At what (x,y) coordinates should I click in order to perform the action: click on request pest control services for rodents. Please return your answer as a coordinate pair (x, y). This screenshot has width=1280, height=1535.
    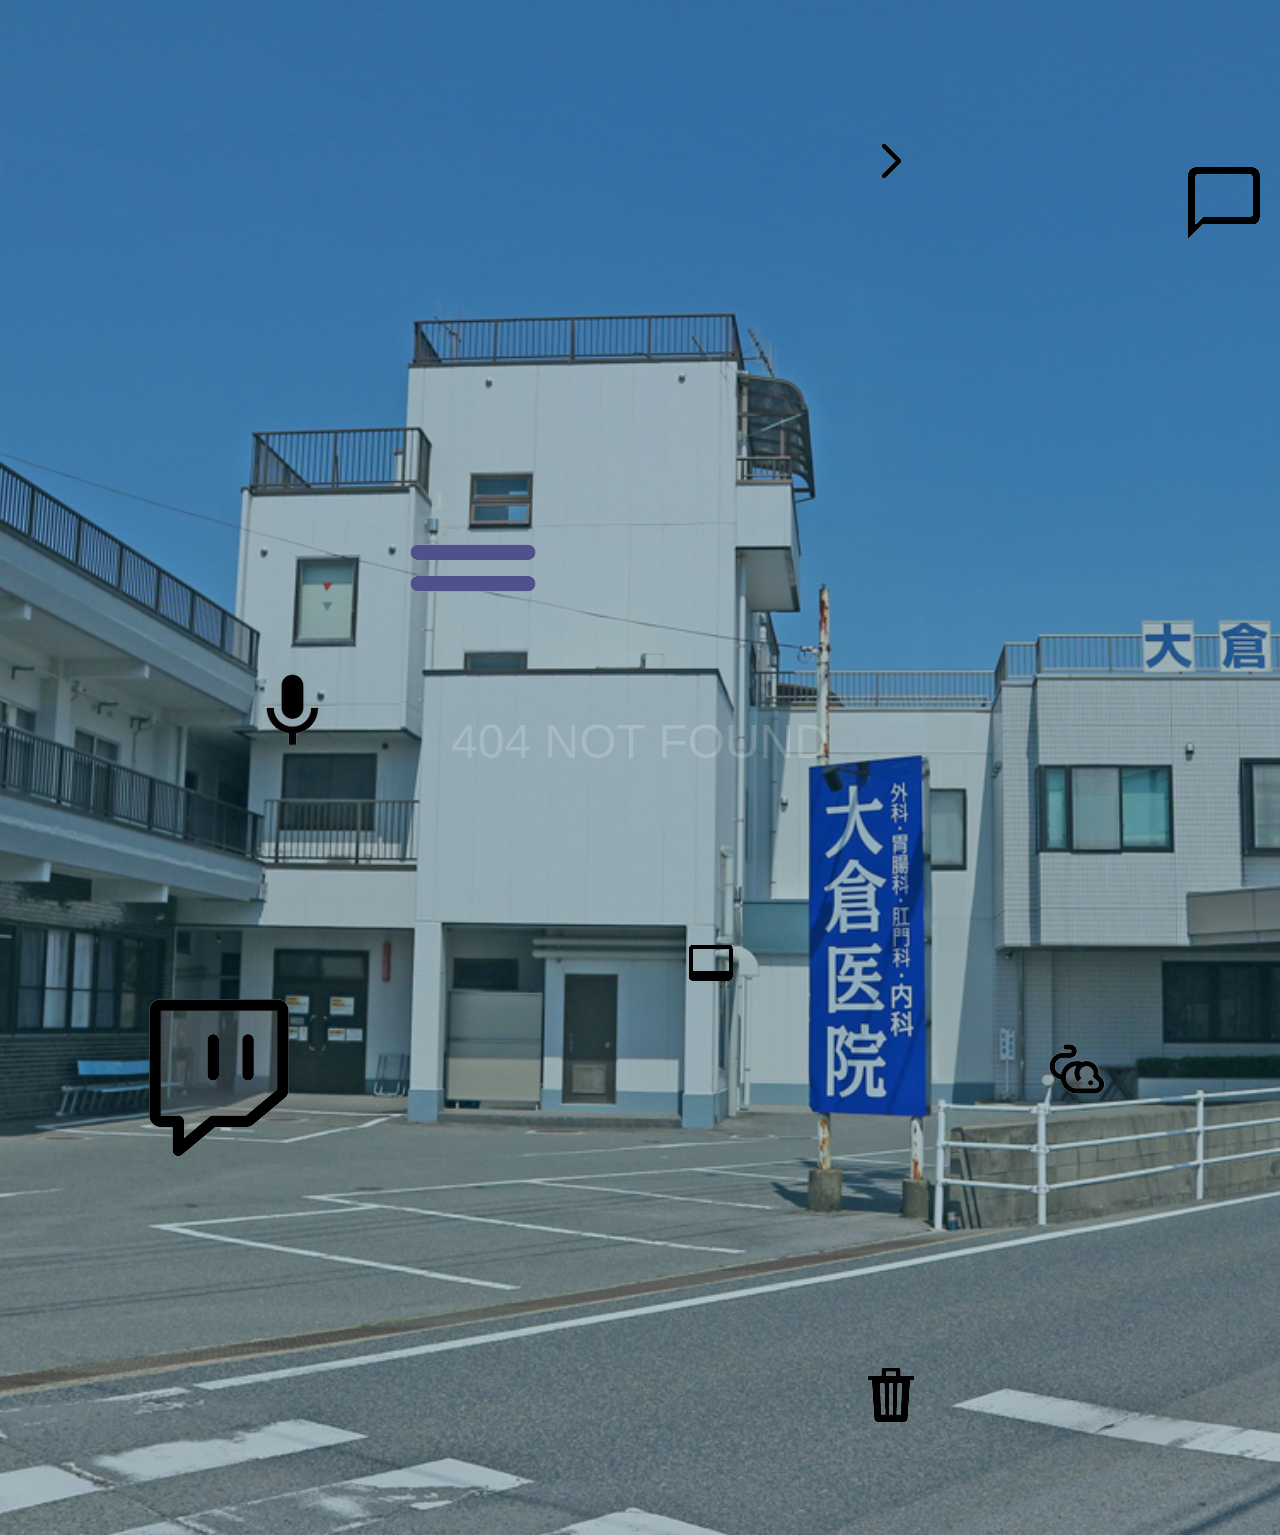
    Looking at the image, I should click on (1077, 1069).